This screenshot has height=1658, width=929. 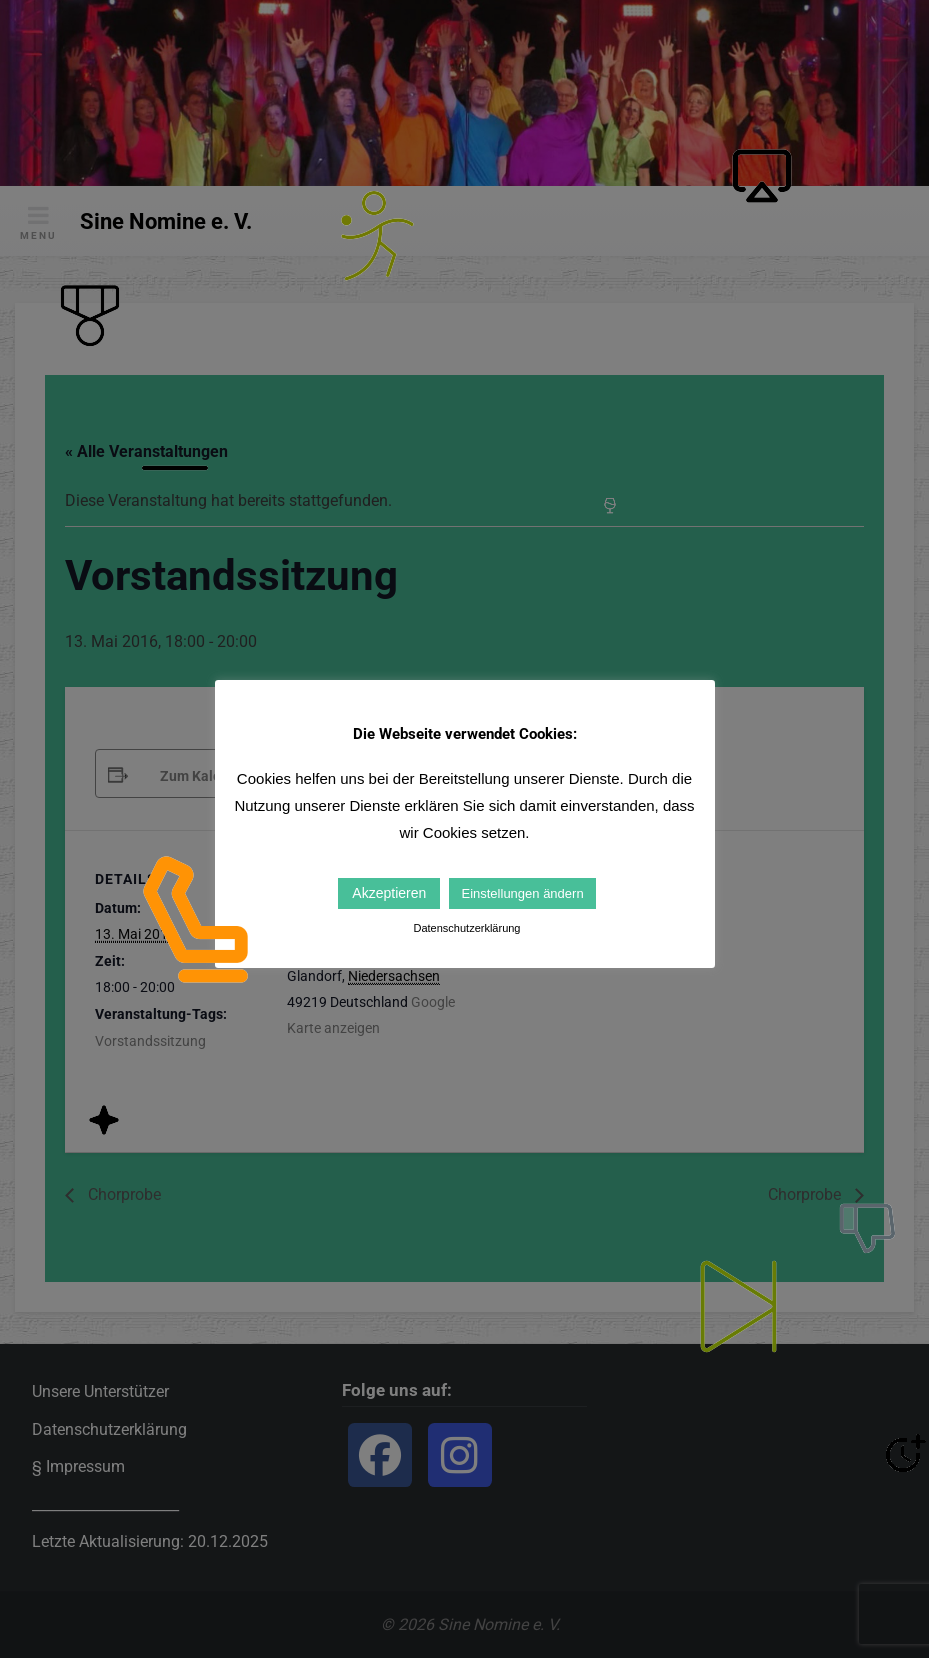 What do you see at coordinates (175, 468) in the screenshot?
I see `decrease quantity or value` at bounding box center [175, 468].